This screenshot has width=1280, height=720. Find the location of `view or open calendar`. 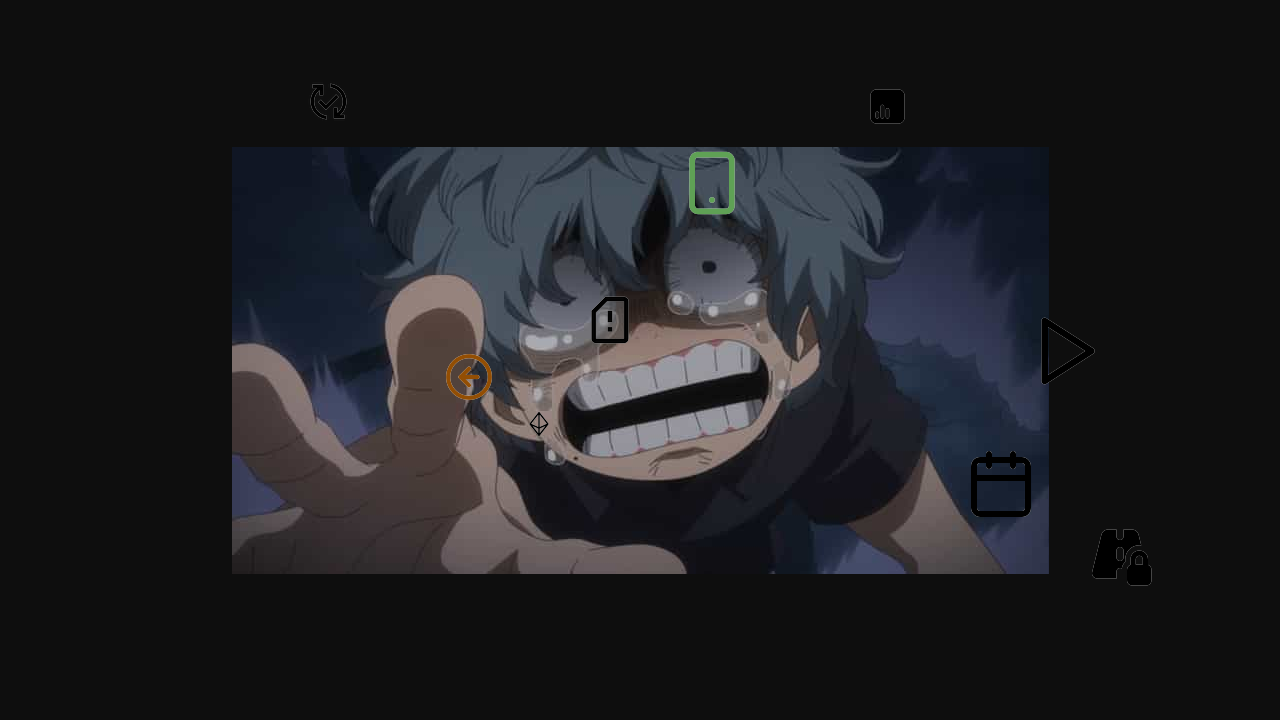

view or open calendar is located at coordinates (1001, 484).